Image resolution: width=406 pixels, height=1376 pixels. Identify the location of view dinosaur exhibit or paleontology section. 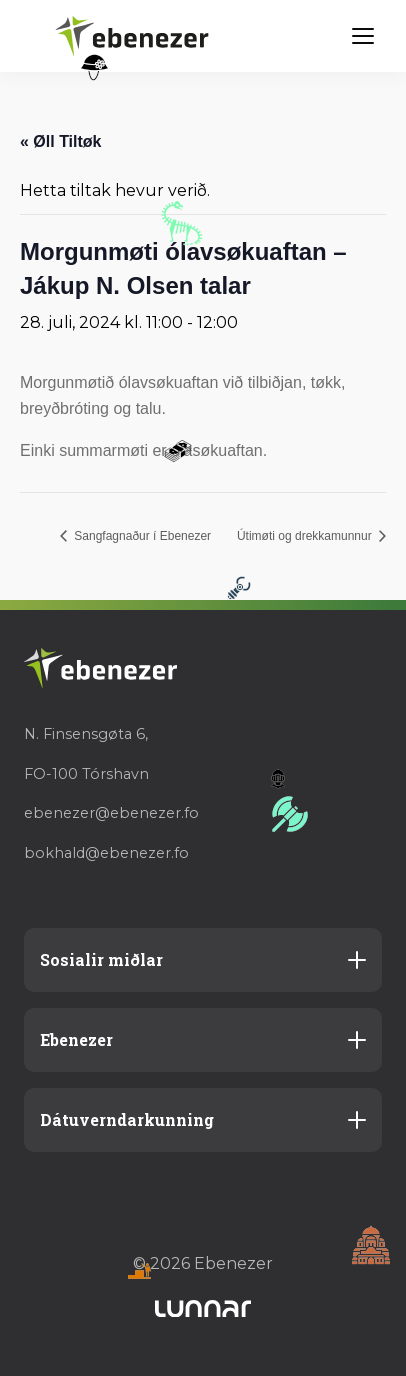
(181, 223).